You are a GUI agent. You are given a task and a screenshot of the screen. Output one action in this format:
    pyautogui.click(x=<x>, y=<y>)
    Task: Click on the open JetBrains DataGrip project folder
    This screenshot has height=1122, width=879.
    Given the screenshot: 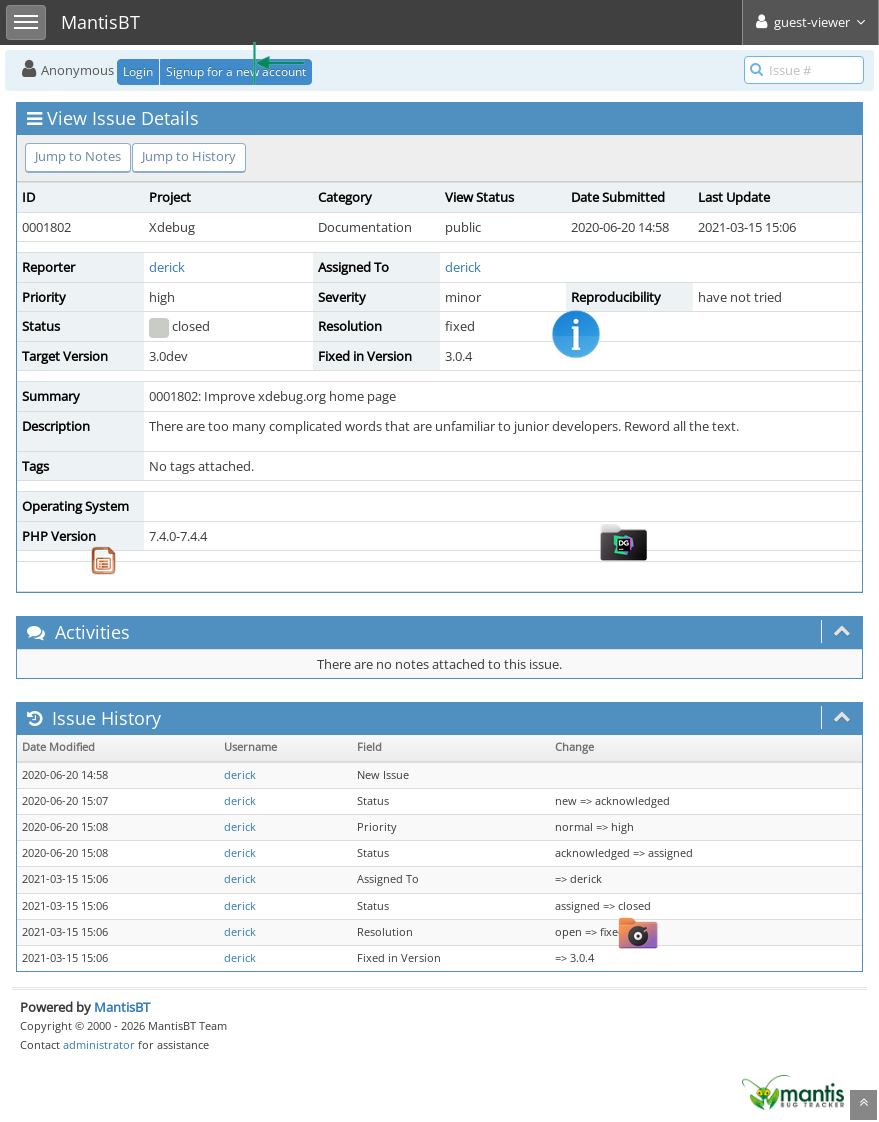 What is the action you would take?
    pyautogui.click(x=623, y=543)
    